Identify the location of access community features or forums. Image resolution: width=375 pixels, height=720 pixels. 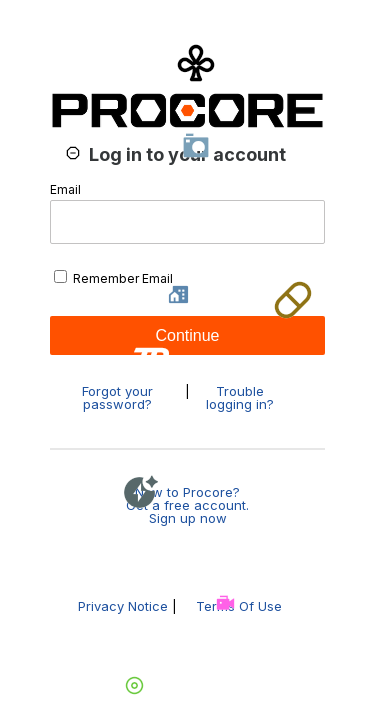
(178, 294).